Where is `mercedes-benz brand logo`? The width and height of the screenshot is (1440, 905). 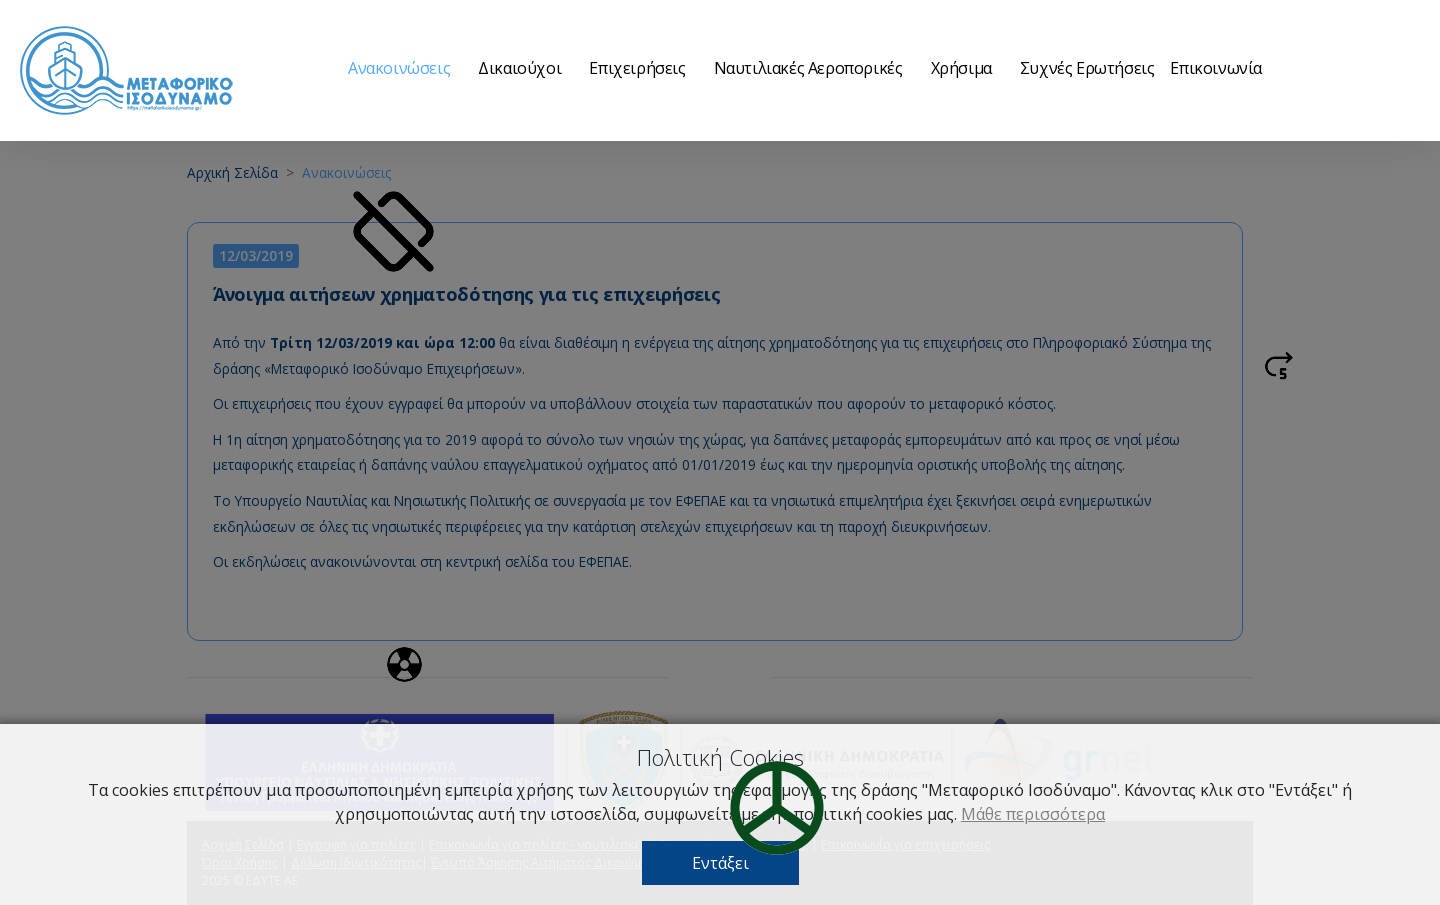
mercedes-benz brand logo is located at coordinates (777, 808).